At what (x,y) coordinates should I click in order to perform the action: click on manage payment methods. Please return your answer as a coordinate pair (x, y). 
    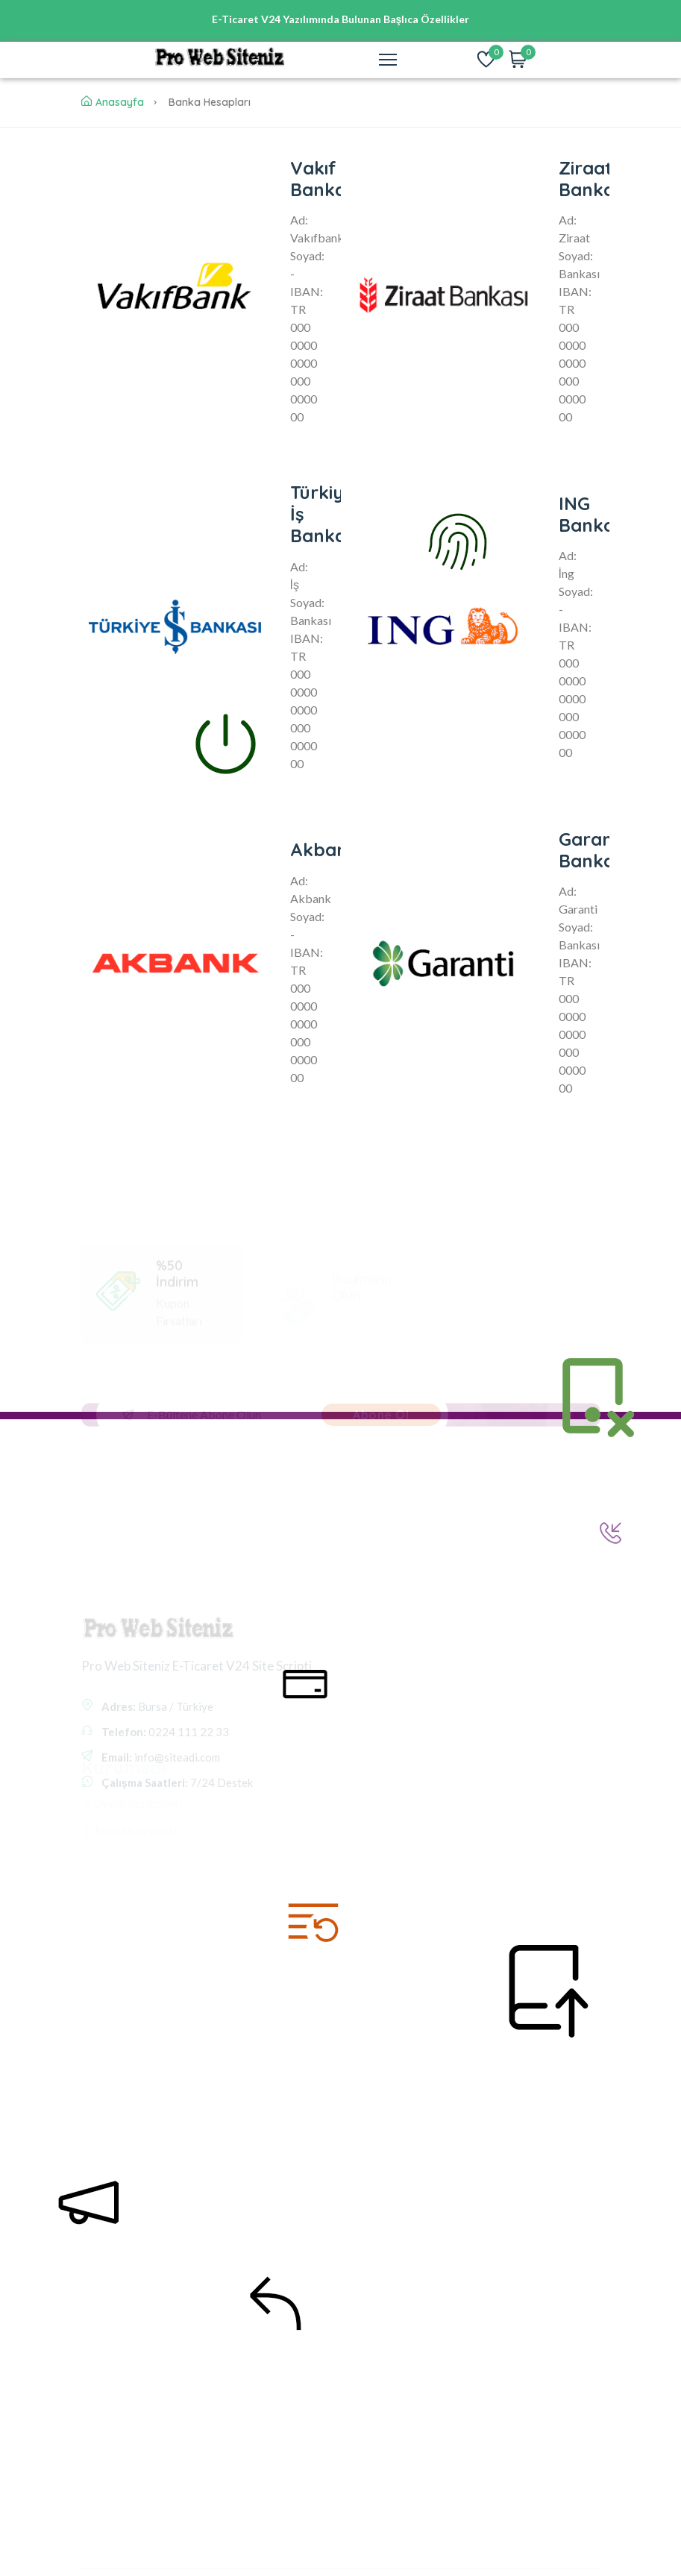
    Looking at the image, I should click on (305, 1683).